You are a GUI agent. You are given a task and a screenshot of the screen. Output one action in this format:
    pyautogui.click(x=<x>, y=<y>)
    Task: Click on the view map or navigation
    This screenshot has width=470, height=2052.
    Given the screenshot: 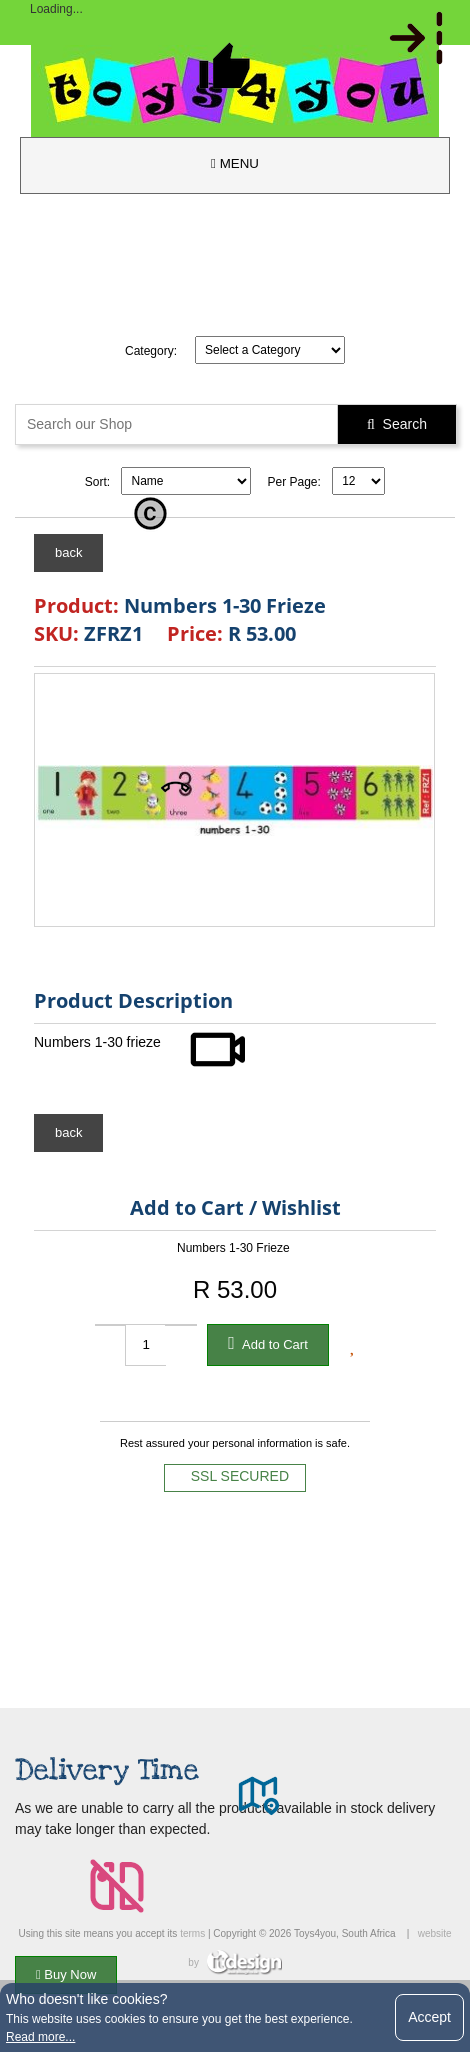 What is the action you would take?
    pyautogui.click(x=258, y=1794)
    